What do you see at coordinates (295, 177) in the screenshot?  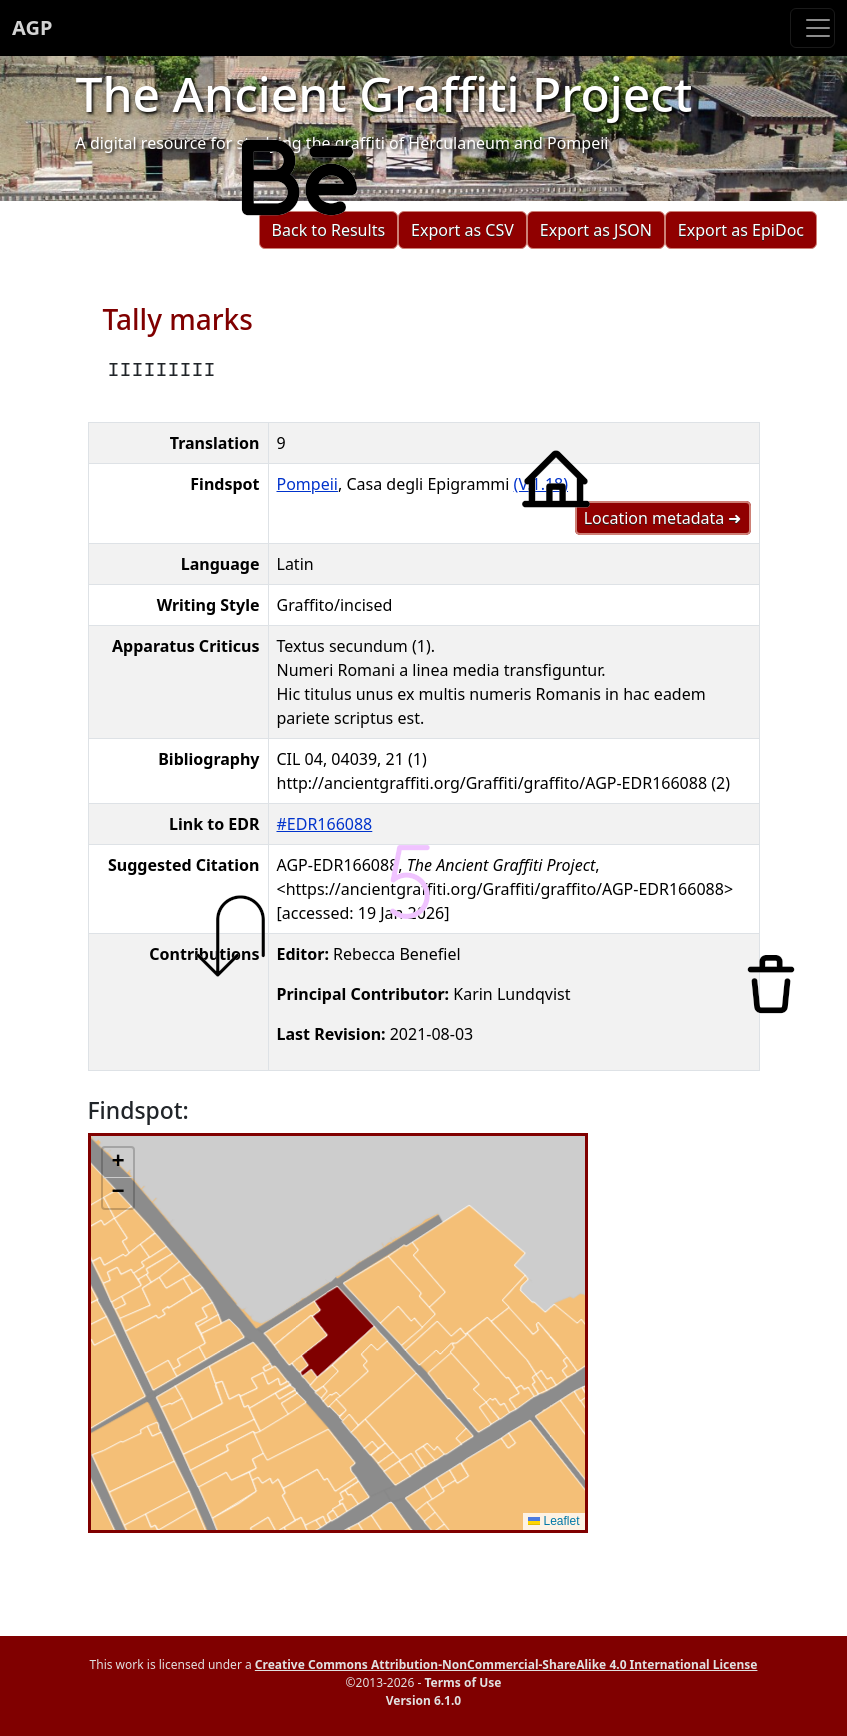 I see `link to Behance portfolio` at bounding box center [295, 177].